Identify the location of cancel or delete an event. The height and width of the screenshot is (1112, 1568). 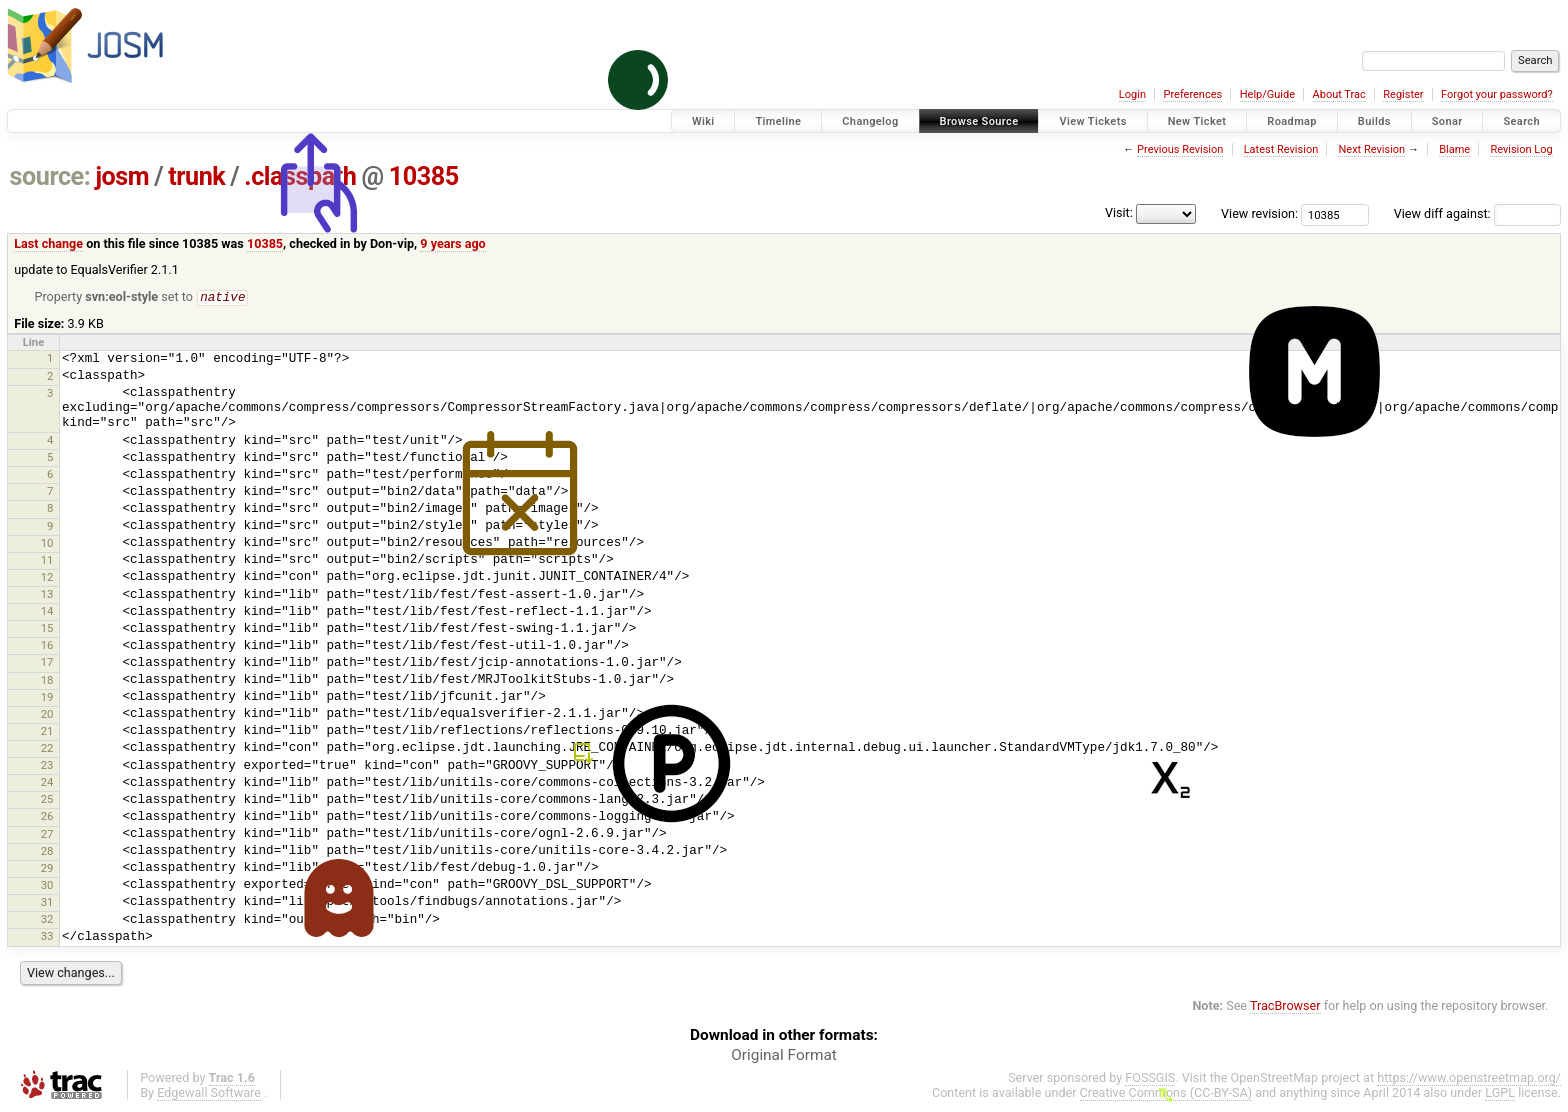
(520, 498).